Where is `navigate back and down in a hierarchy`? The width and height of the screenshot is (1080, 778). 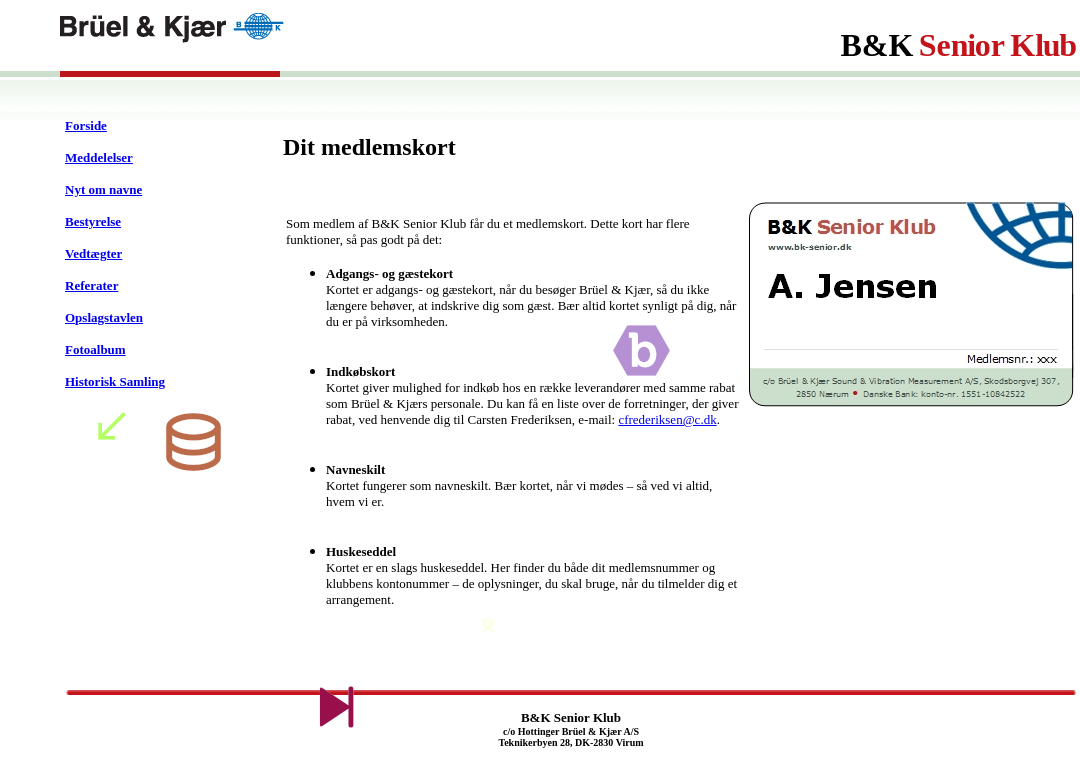 navigate back and down in a hierarchy is located at coordinates (111, 426).